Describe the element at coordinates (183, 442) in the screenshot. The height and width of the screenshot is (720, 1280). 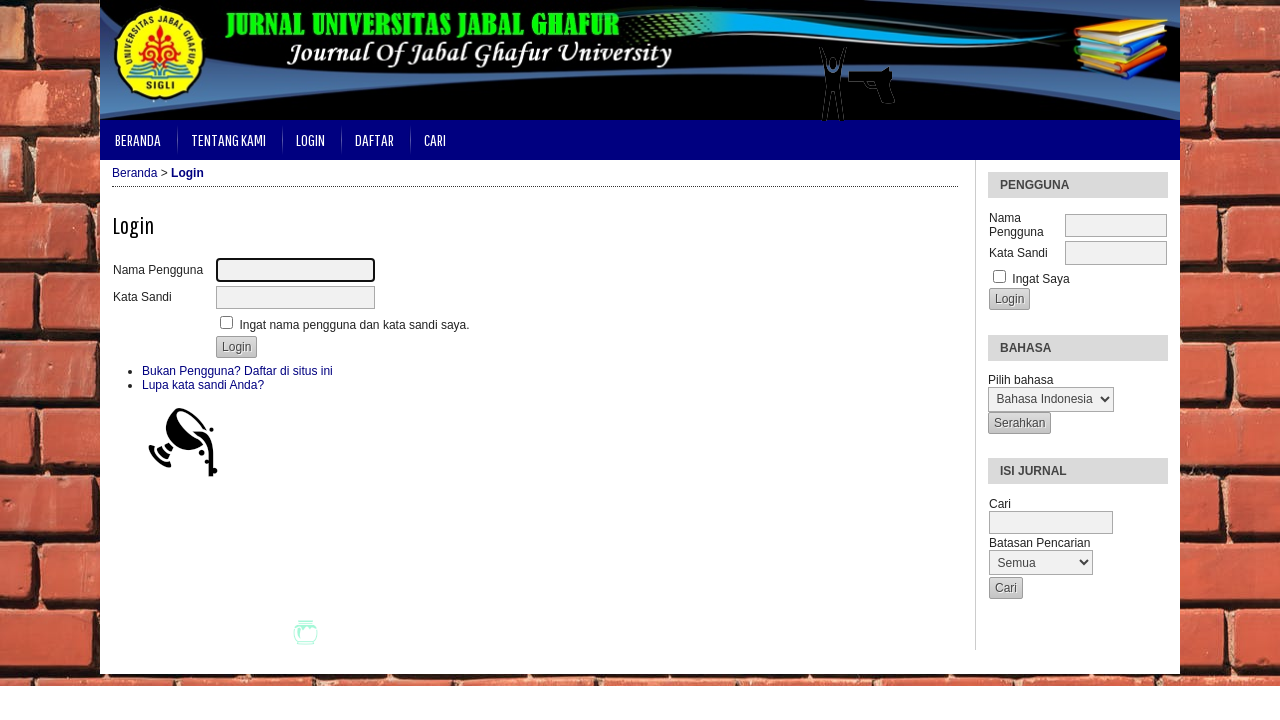
I see `pour or serve a drink` at that location.